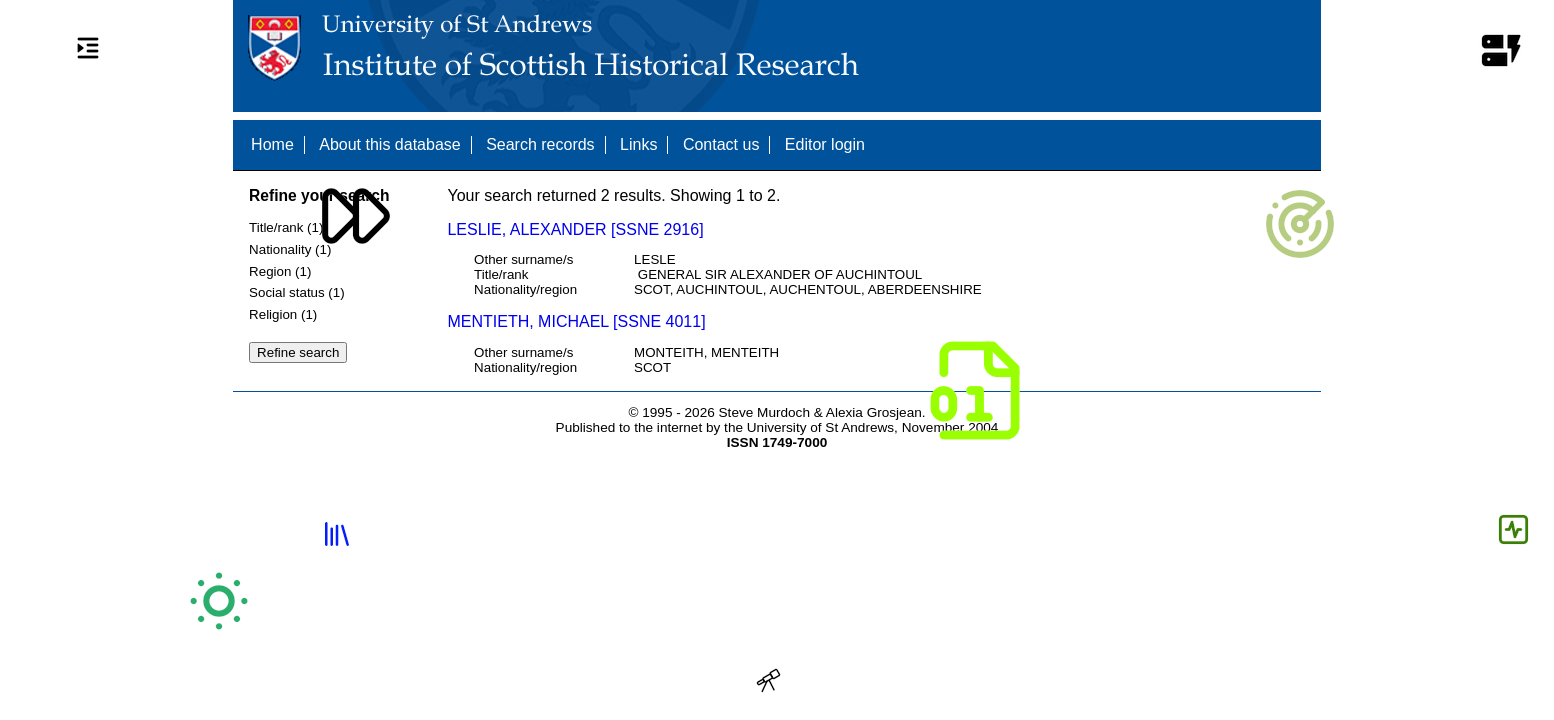  What do you see at coordinates (88, 48) in the screenshot?
I see `increase text indentation` at bounding box center [88, 48].